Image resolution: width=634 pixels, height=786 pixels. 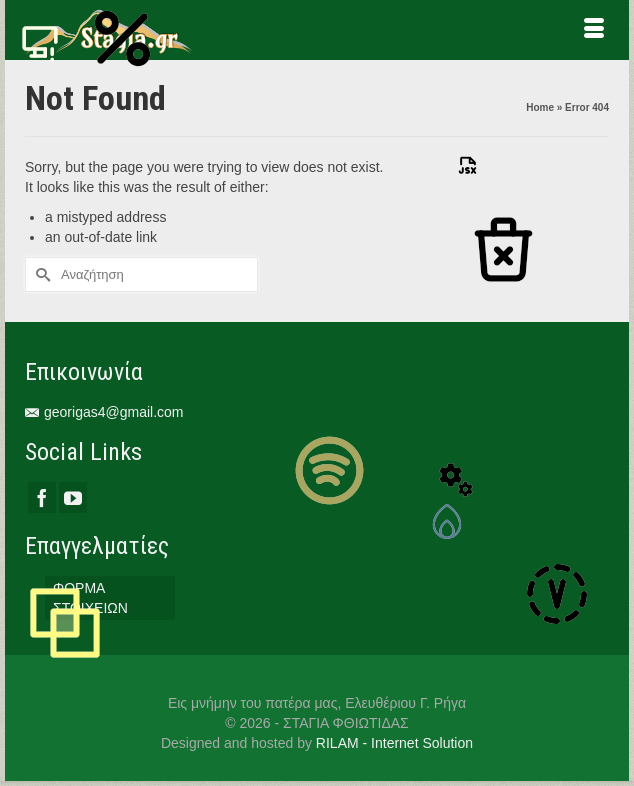 I want to click on view discount or sale pricing, so click(x=122, y=38).